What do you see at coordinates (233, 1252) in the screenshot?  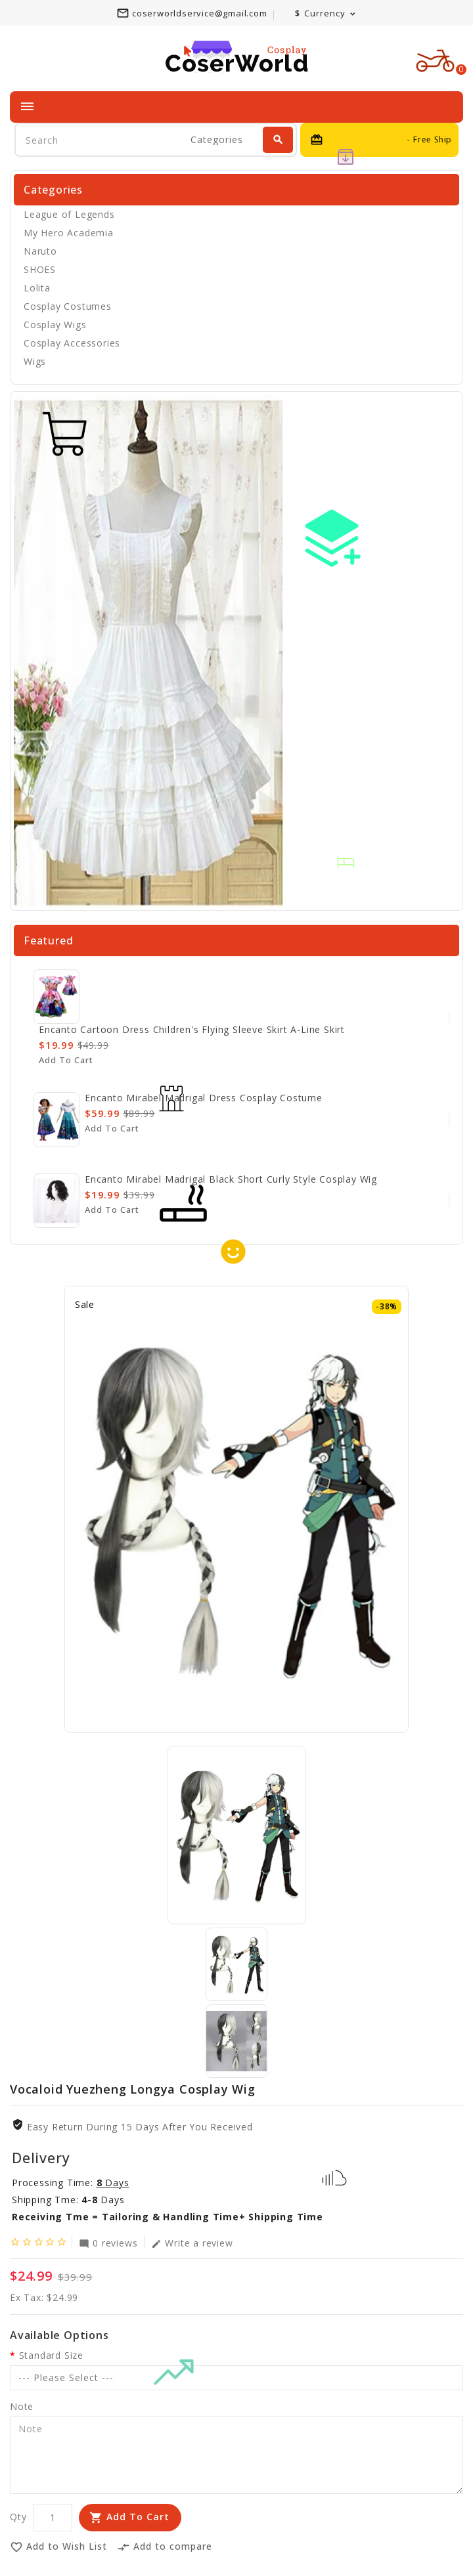 I see `add an emoji or reaction` at bounding box center [233, 1252].